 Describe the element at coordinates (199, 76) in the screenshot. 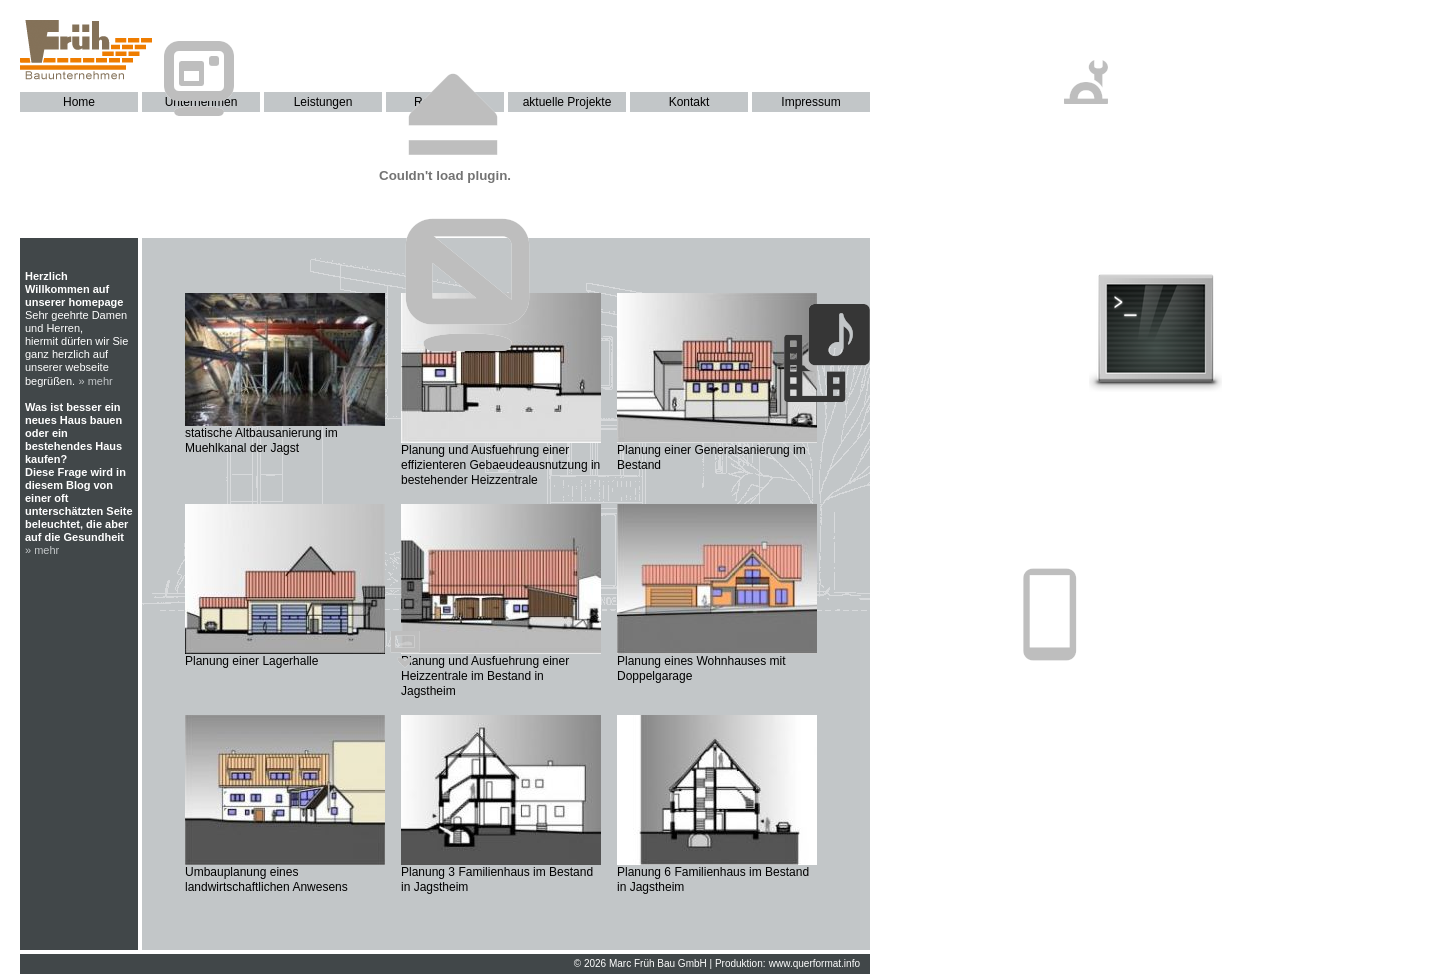

I see `configure remote desktop settings` at that location.